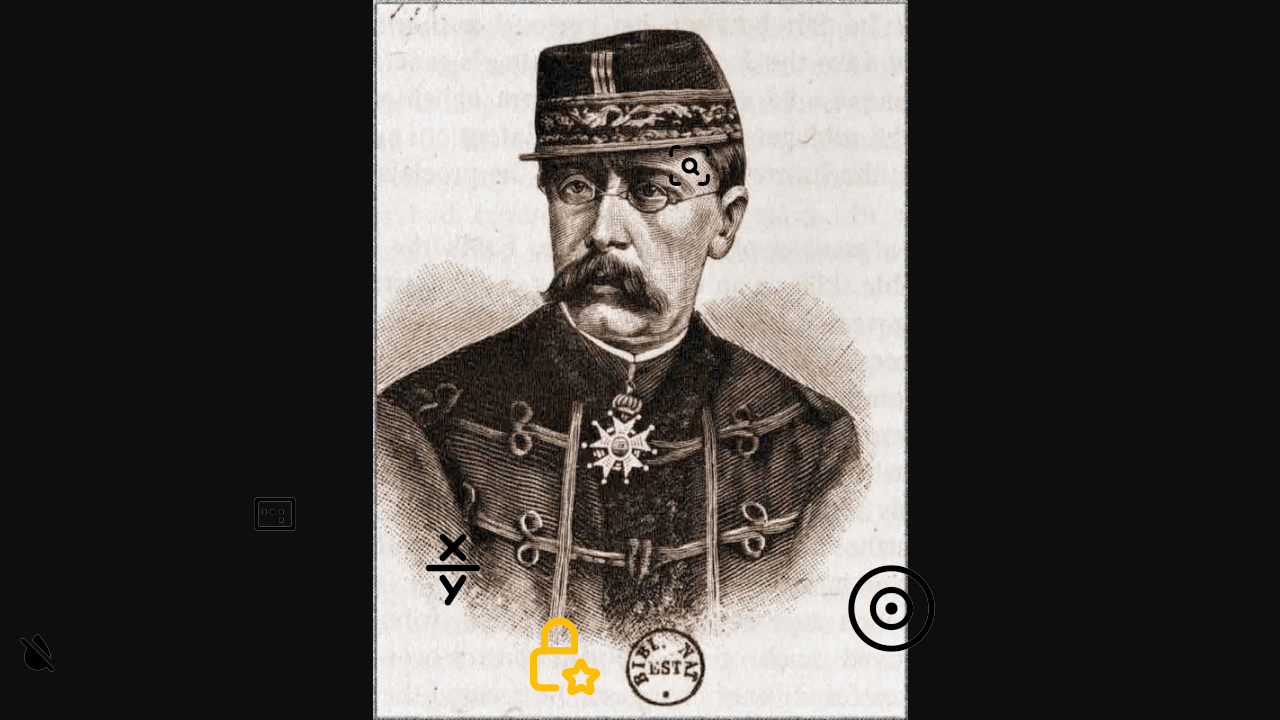 The width and height of the screenshot is (1280, 720). I want to click on scan to search or identify an item, so click(689, 165).